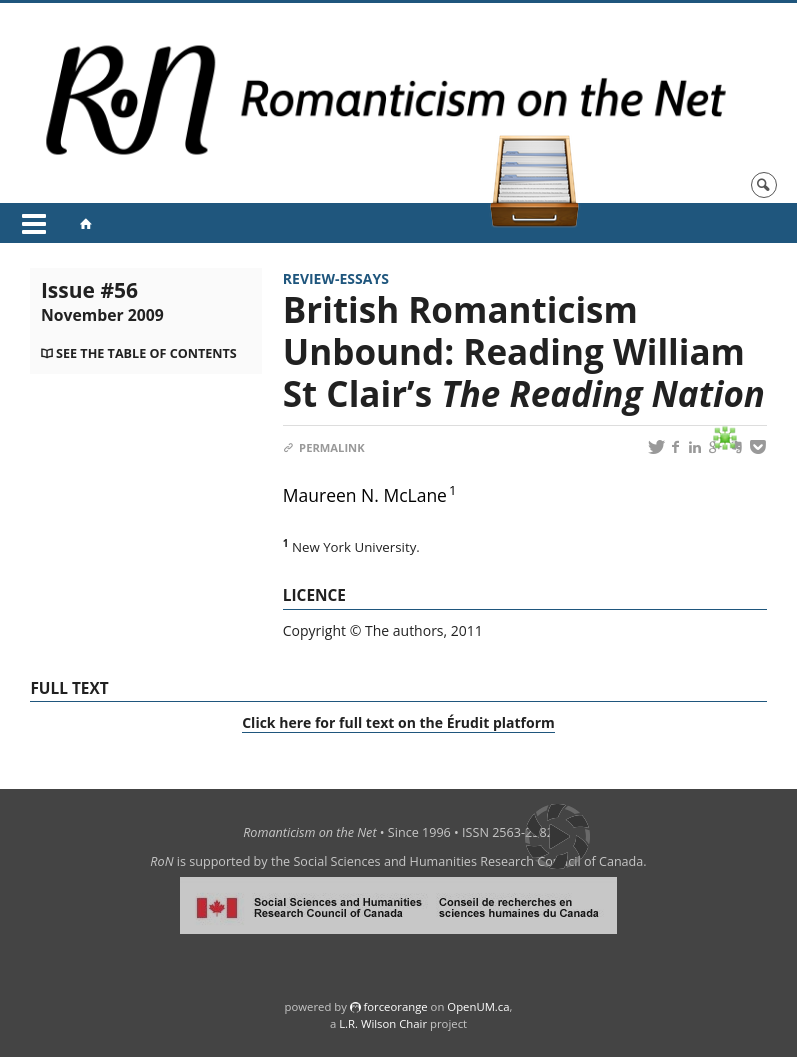  Describe the element at coordinates (534, 182) in the screenshot. I see `access all my files in finder` at that location.